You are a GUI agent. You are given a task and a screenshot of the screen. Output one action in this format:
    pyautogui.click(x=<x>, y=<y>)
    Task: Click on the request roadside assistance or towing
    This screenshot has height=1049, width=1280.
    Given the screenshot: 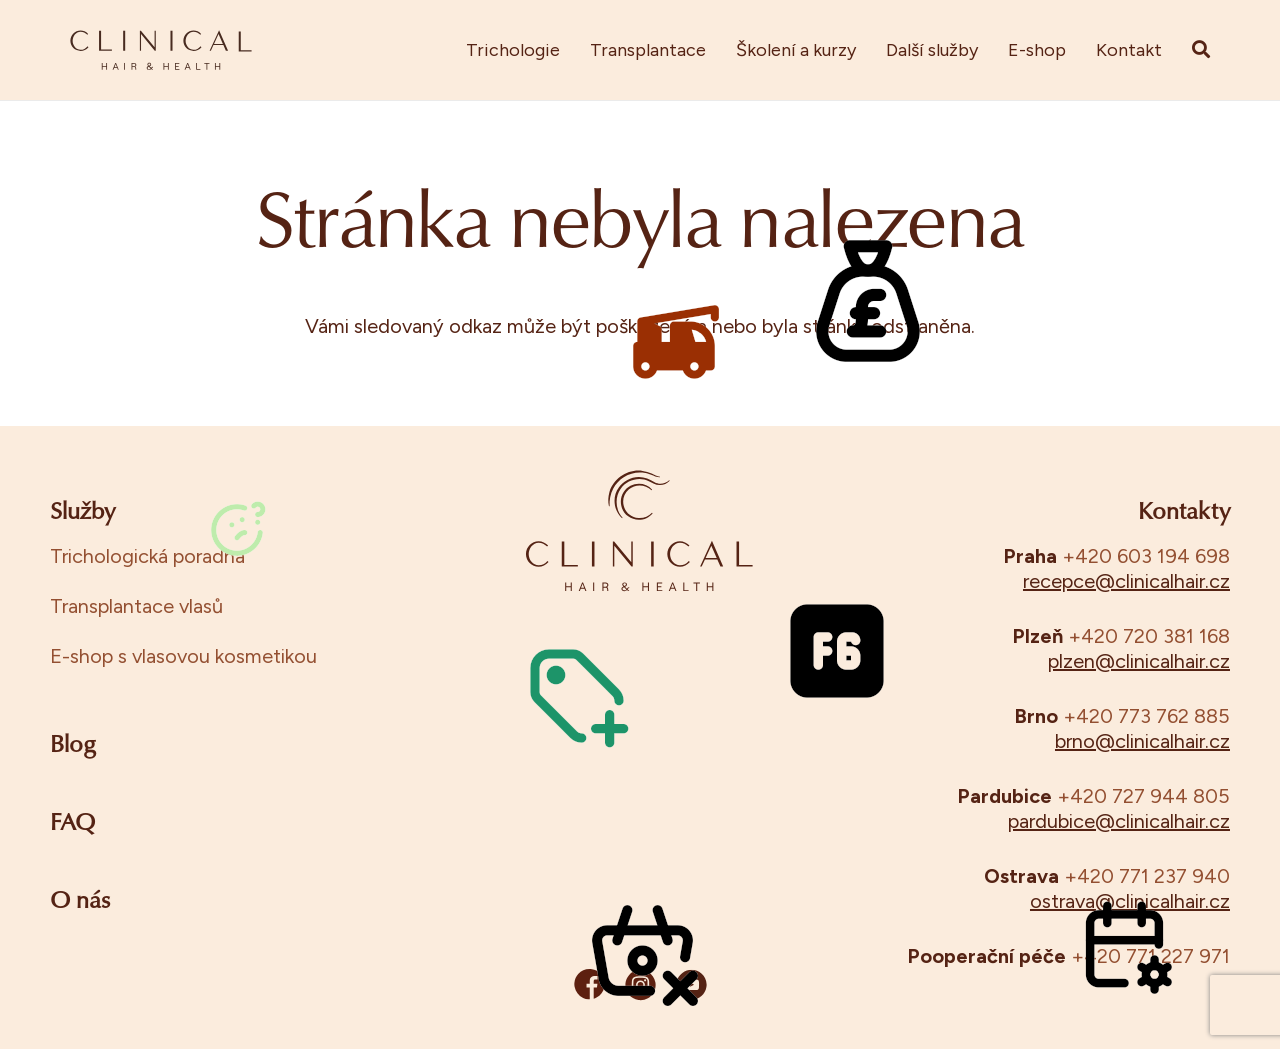 What is the action you would take?
    pyautogui.click(x=674, y=346)
    